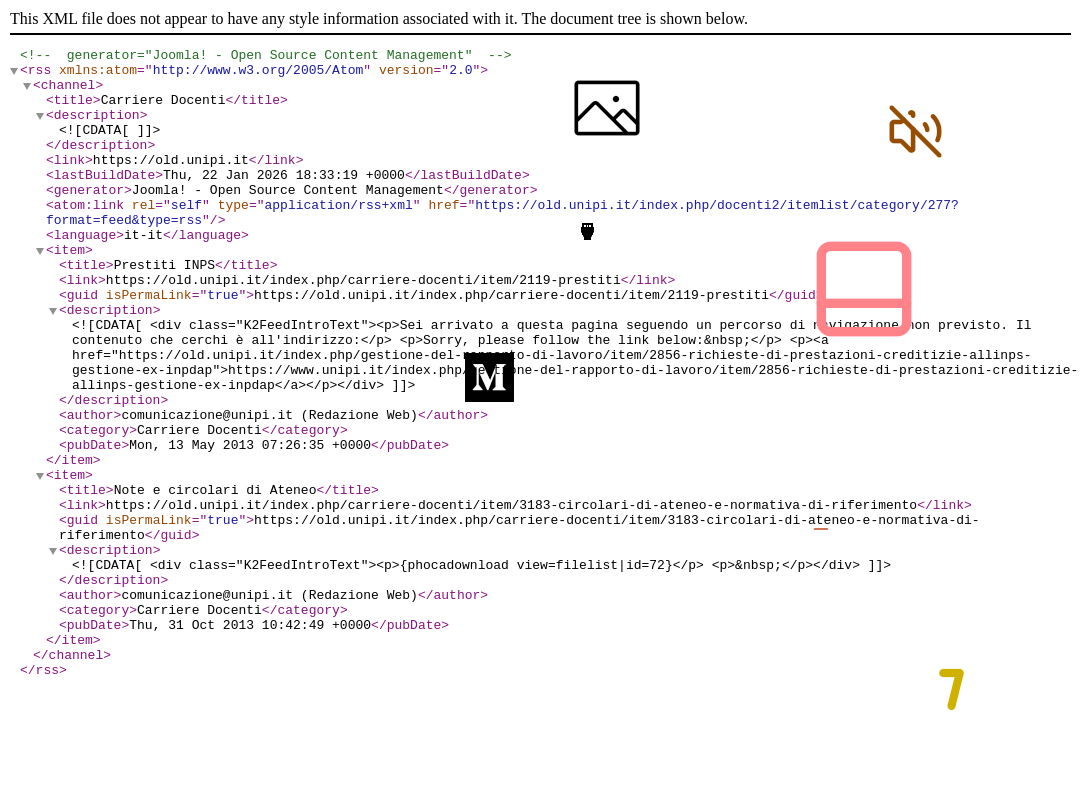 The height and width of the screenshot is (804, 1081). What do you see at coordinates (864, 289) in the screenshot?
I see `toggle bottom panel visibility` at bounding box center [864, 289].